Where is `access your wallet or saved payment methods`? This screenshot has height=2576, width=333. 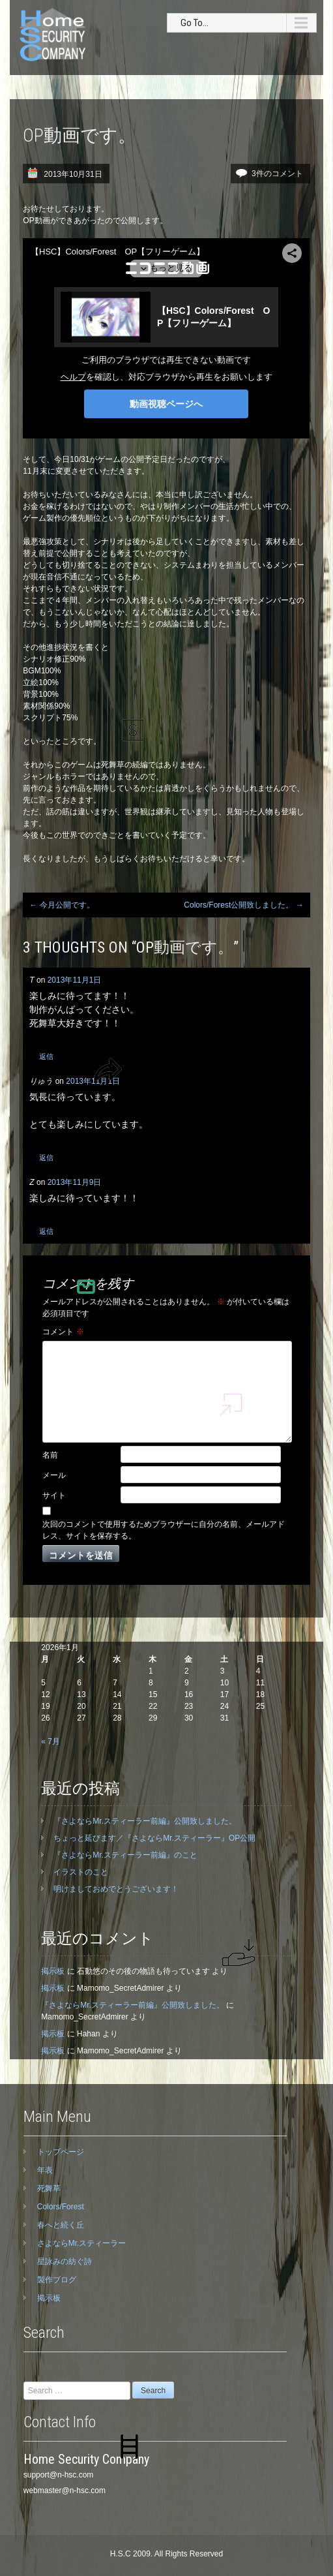 access your wallet or saved payment methods is located at coordinates (86, 1287).